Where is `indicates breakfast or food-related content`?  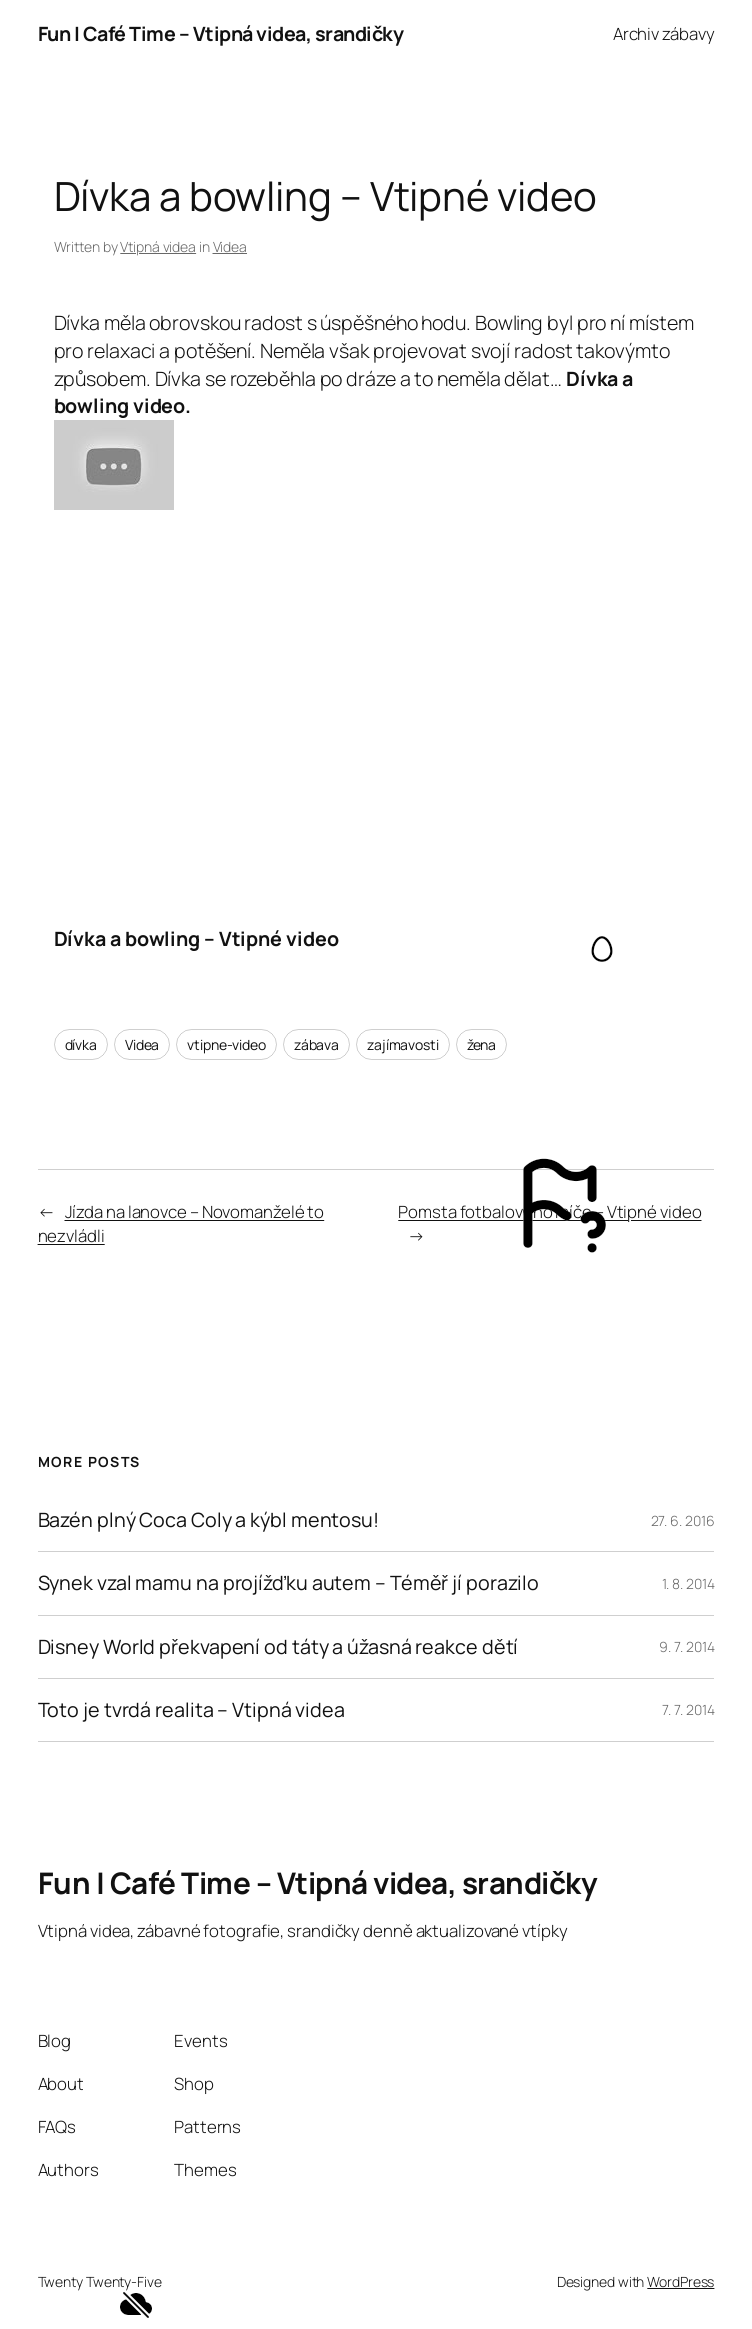
indicates breakfast or food-related content is located at coordinates (602, 949).